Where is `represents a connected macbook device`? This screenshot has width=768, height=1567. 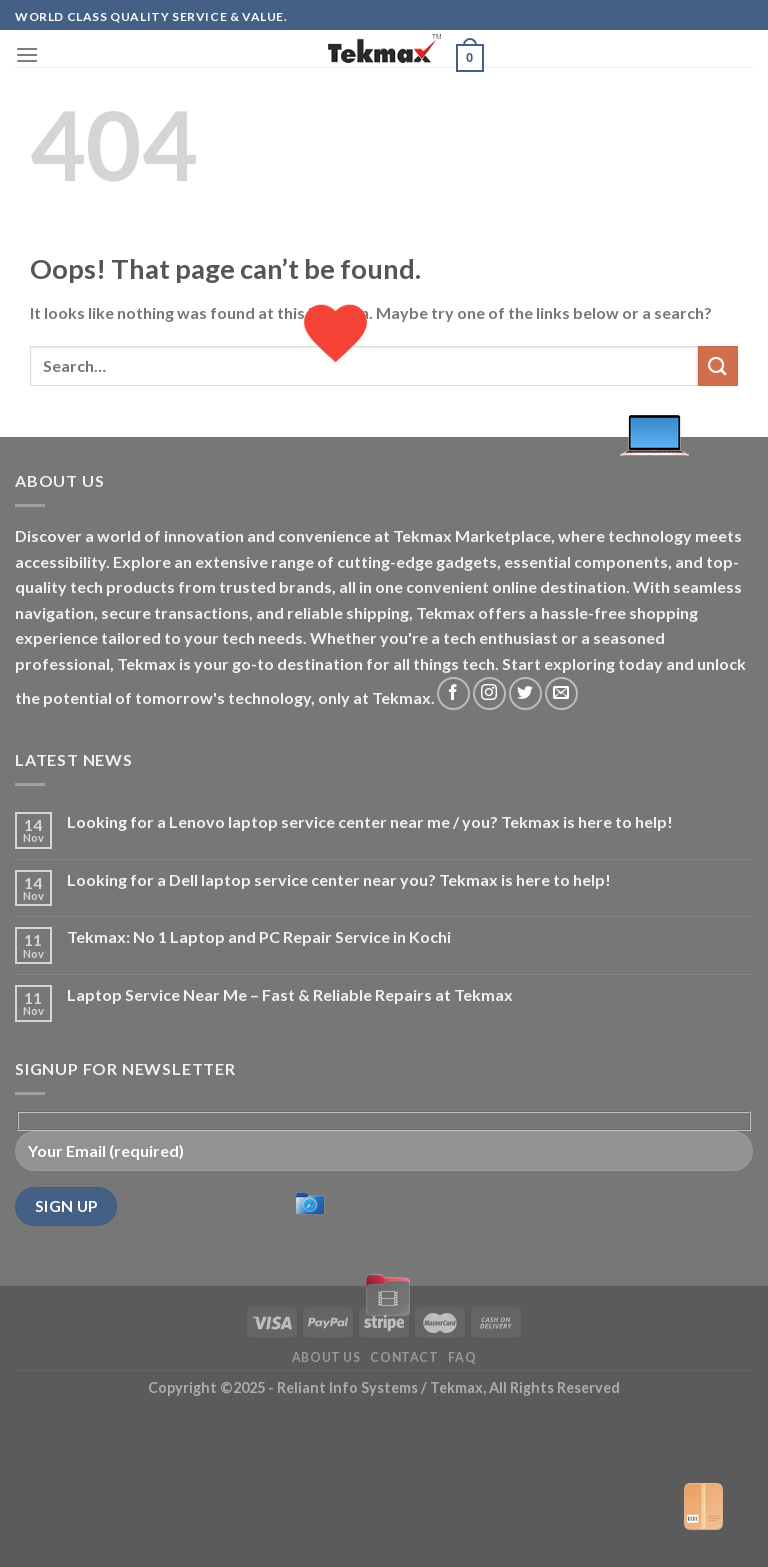
represents a connected macbook device is located at coordinates (654, 429).